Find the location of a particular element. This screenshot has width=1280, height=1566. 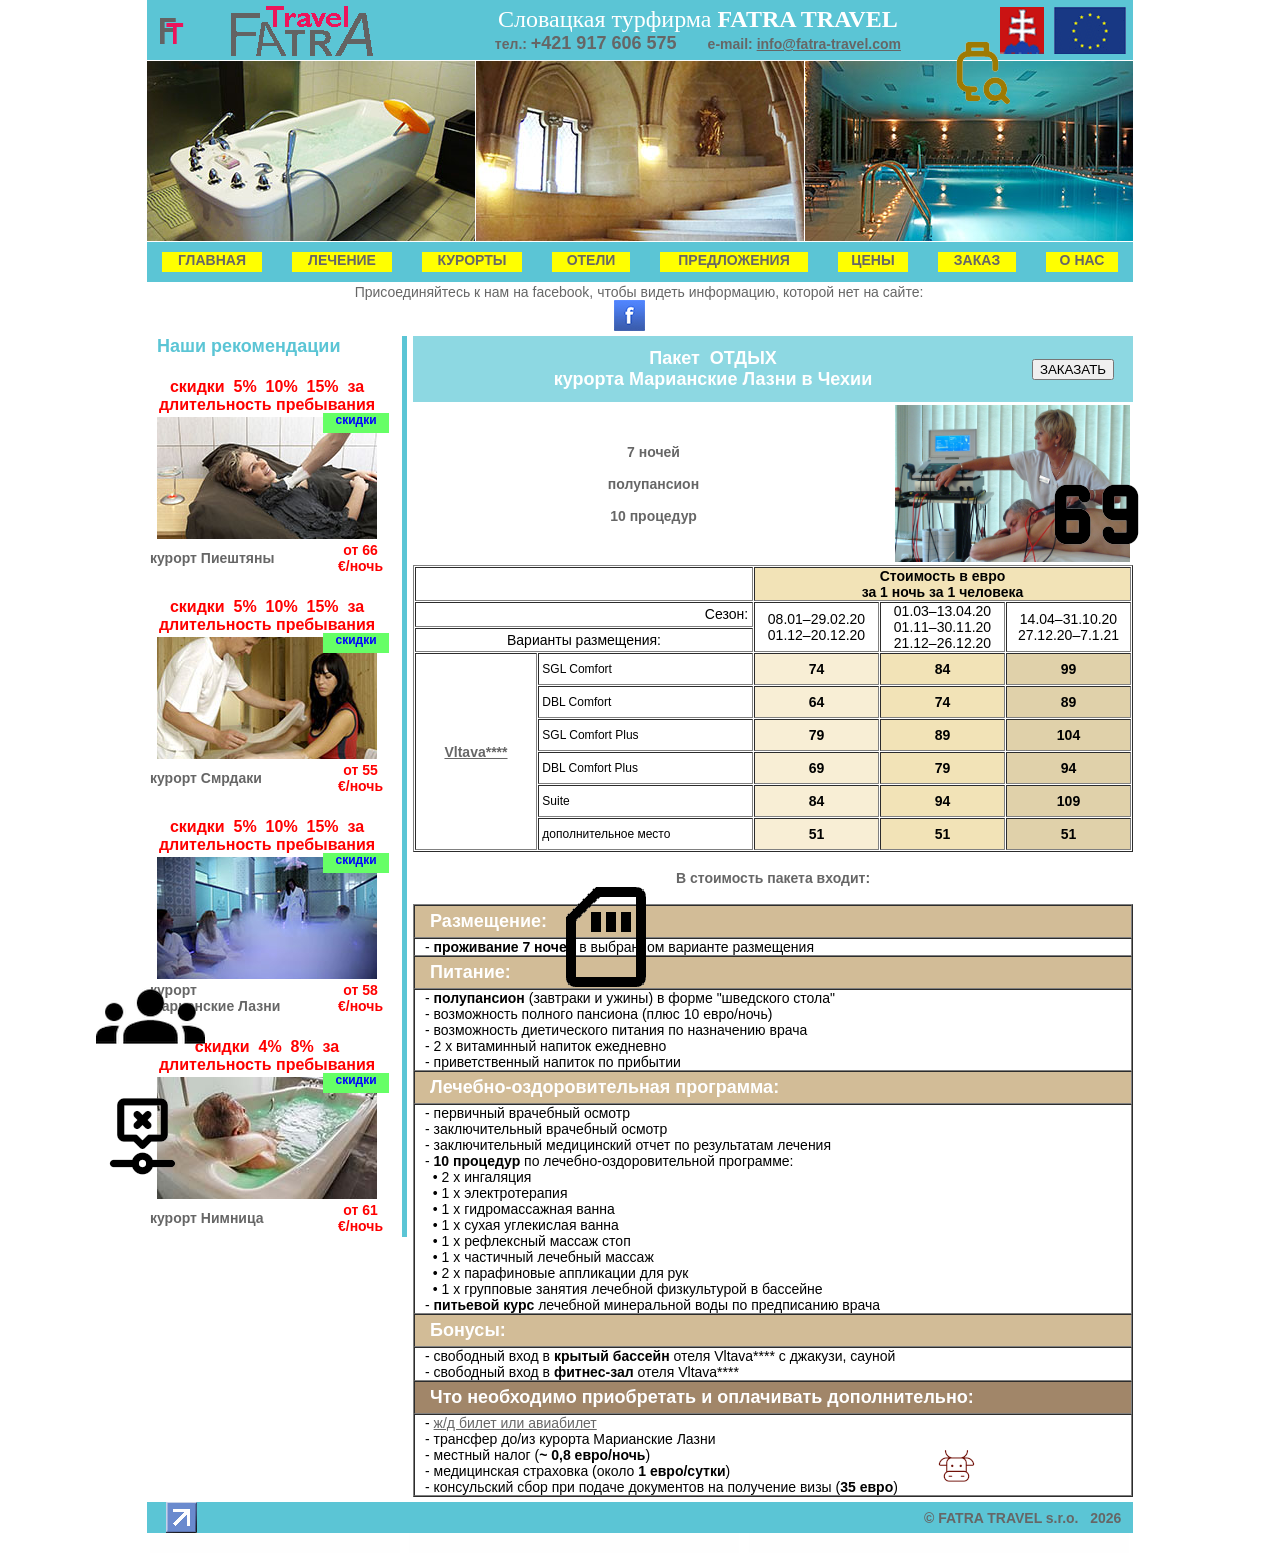

displays the number 69 as a label or badge is located at coordinates (1096, 514).